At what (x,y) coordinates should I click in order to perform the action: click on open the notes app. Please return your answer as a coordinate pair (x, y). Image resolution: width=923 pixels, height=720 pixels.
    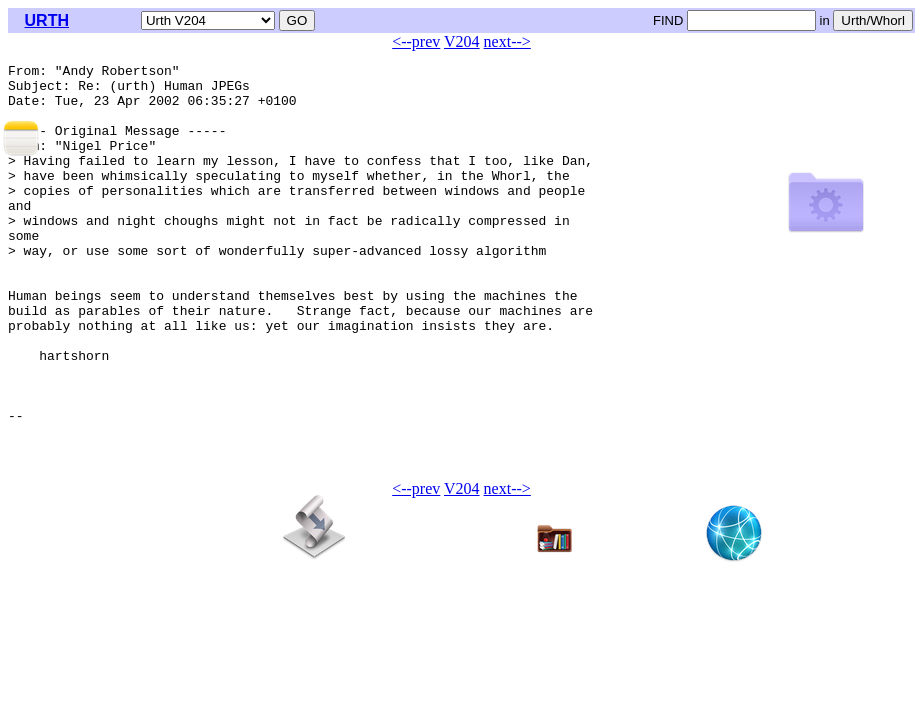
    Looking at the image, I should click on (21, 138).